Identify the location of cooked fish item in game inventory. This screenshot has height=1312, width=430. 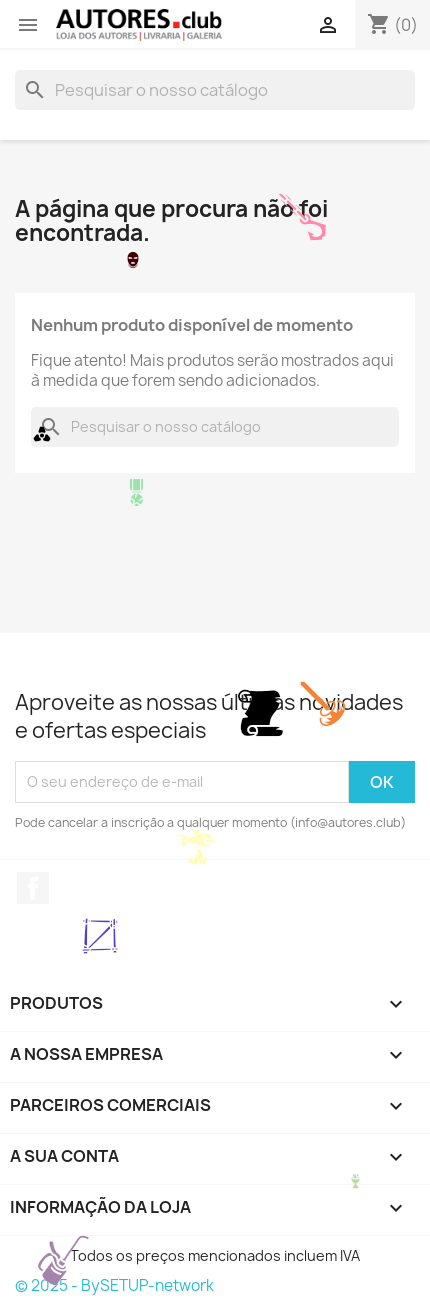
(197, 847).